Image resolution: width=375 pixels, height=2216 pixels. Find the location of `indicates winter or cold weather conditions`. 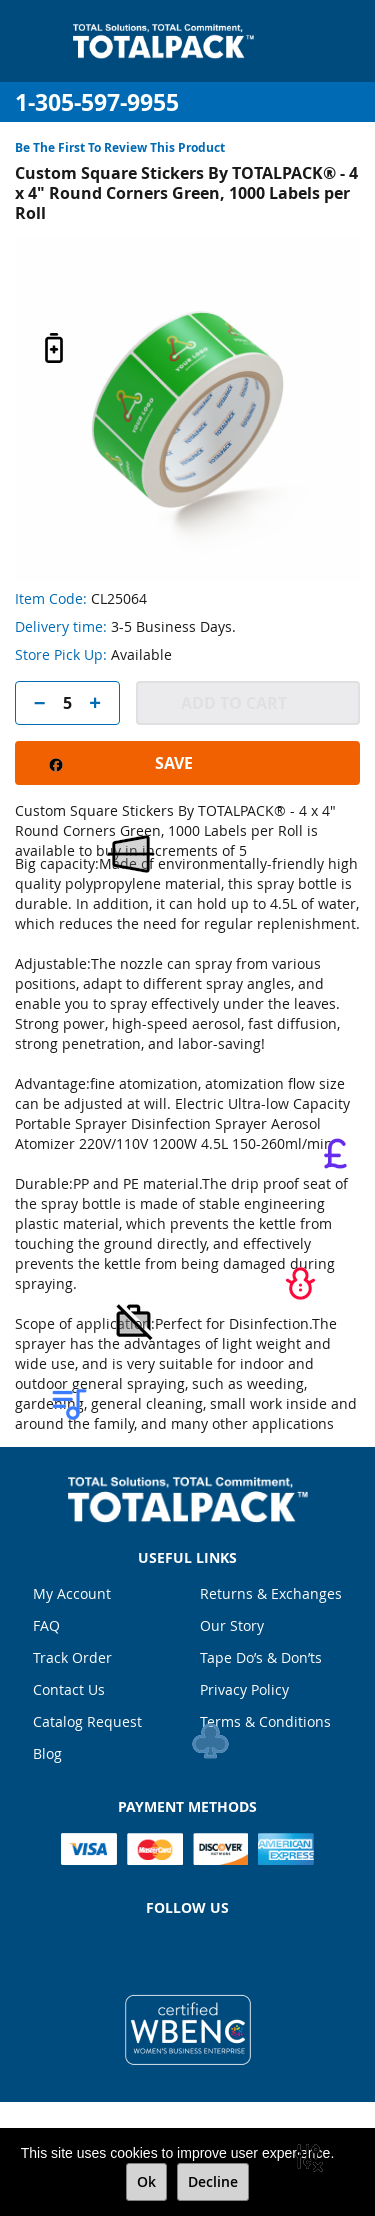

indicates winter or cold weather conditions is located at coordinates (300, 1283).